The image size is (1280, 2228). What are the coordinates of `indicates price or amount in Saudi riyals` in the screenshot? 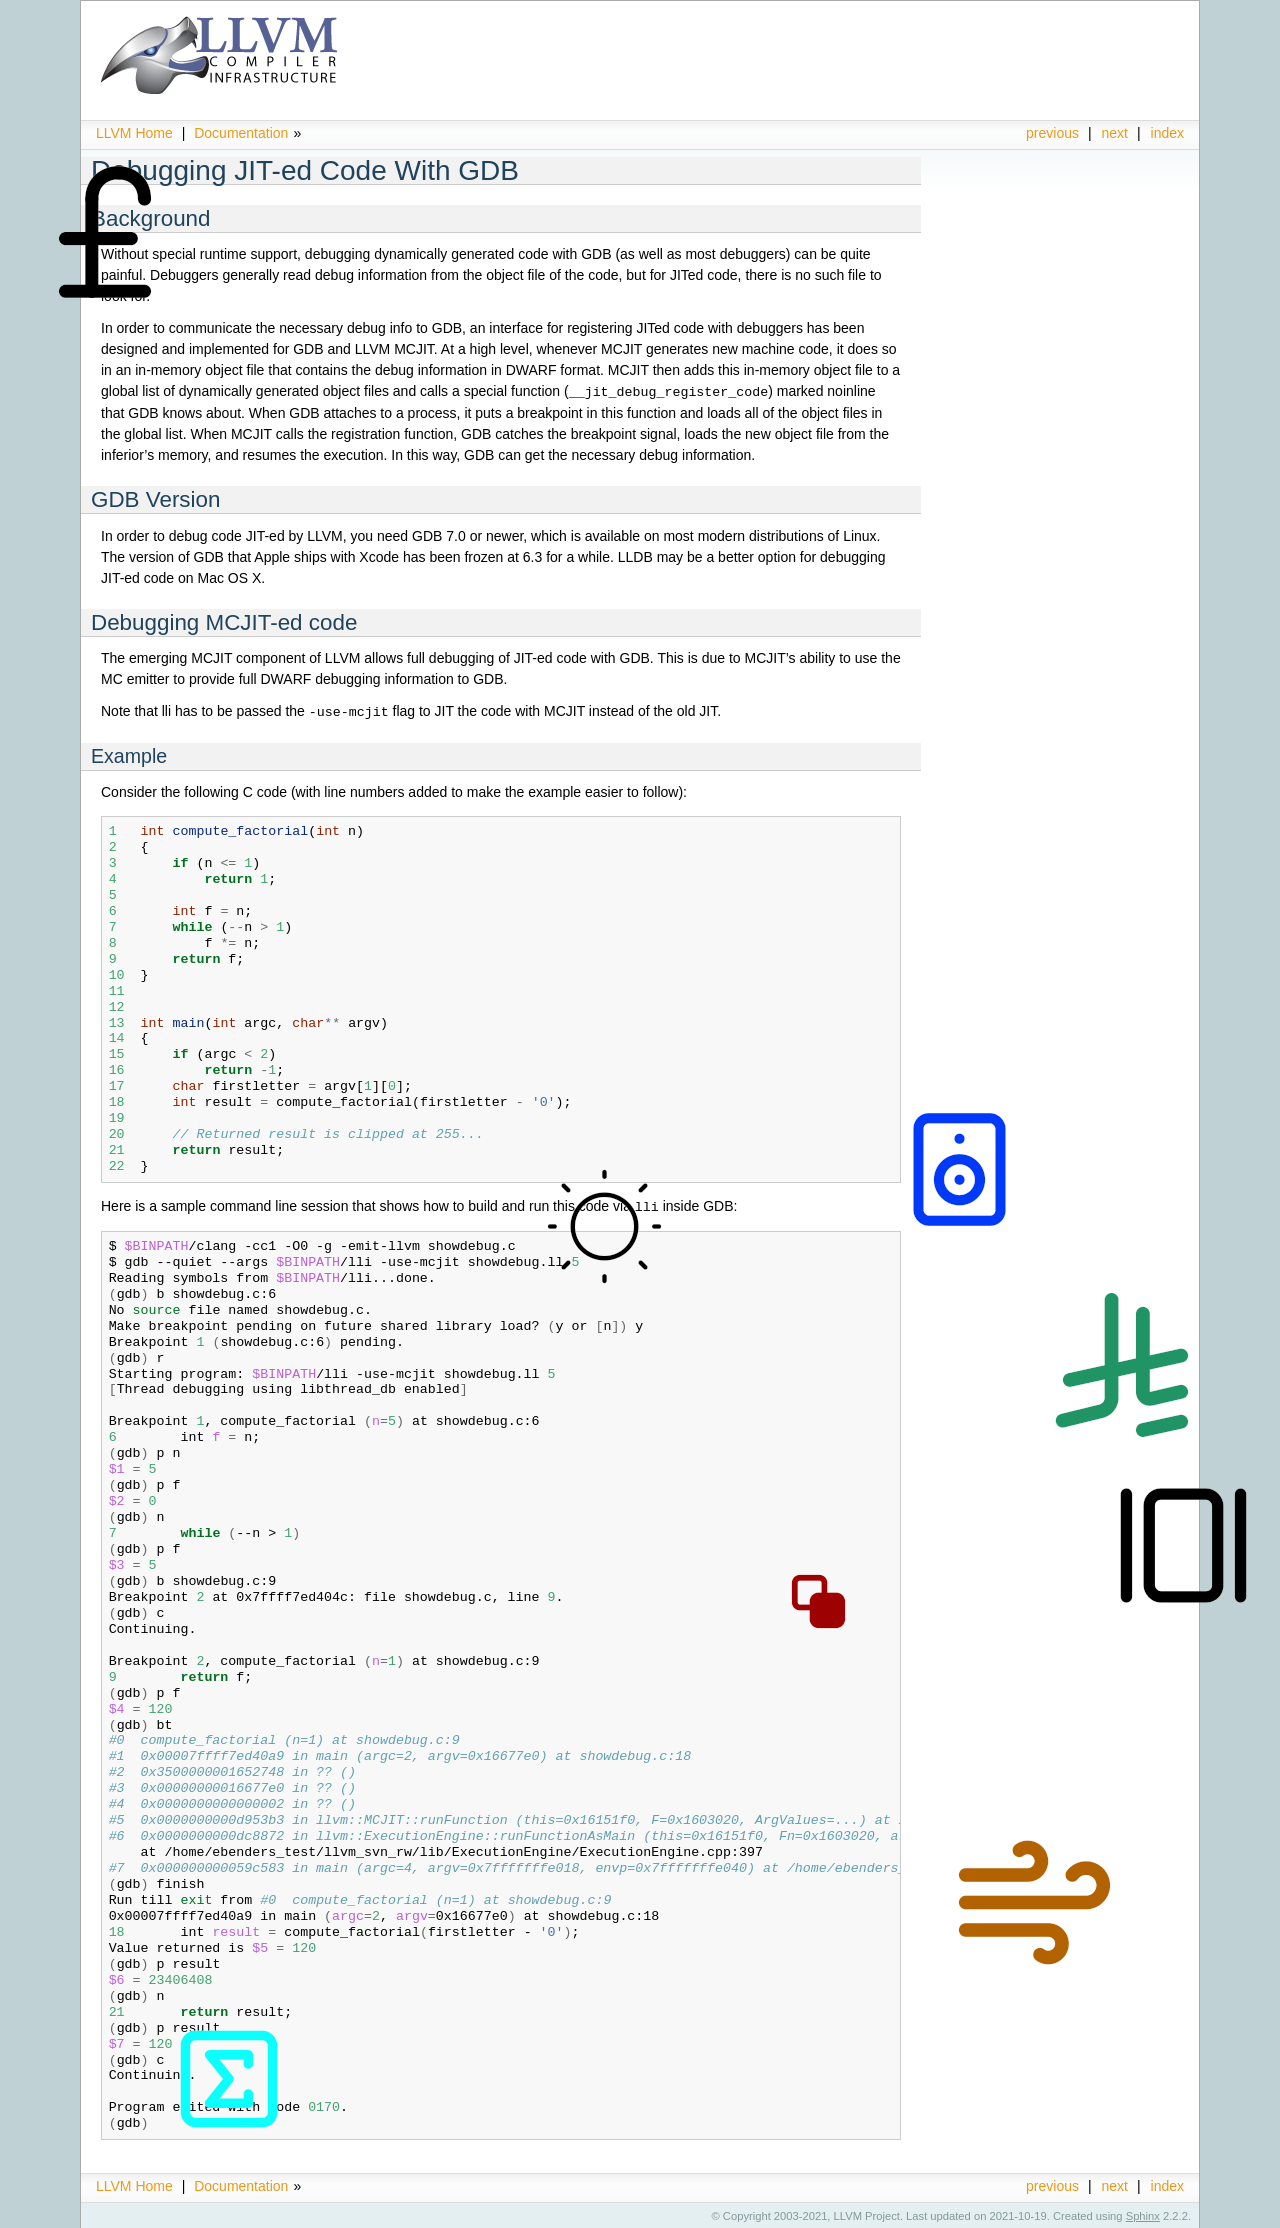 It's located at (1125, 1369).